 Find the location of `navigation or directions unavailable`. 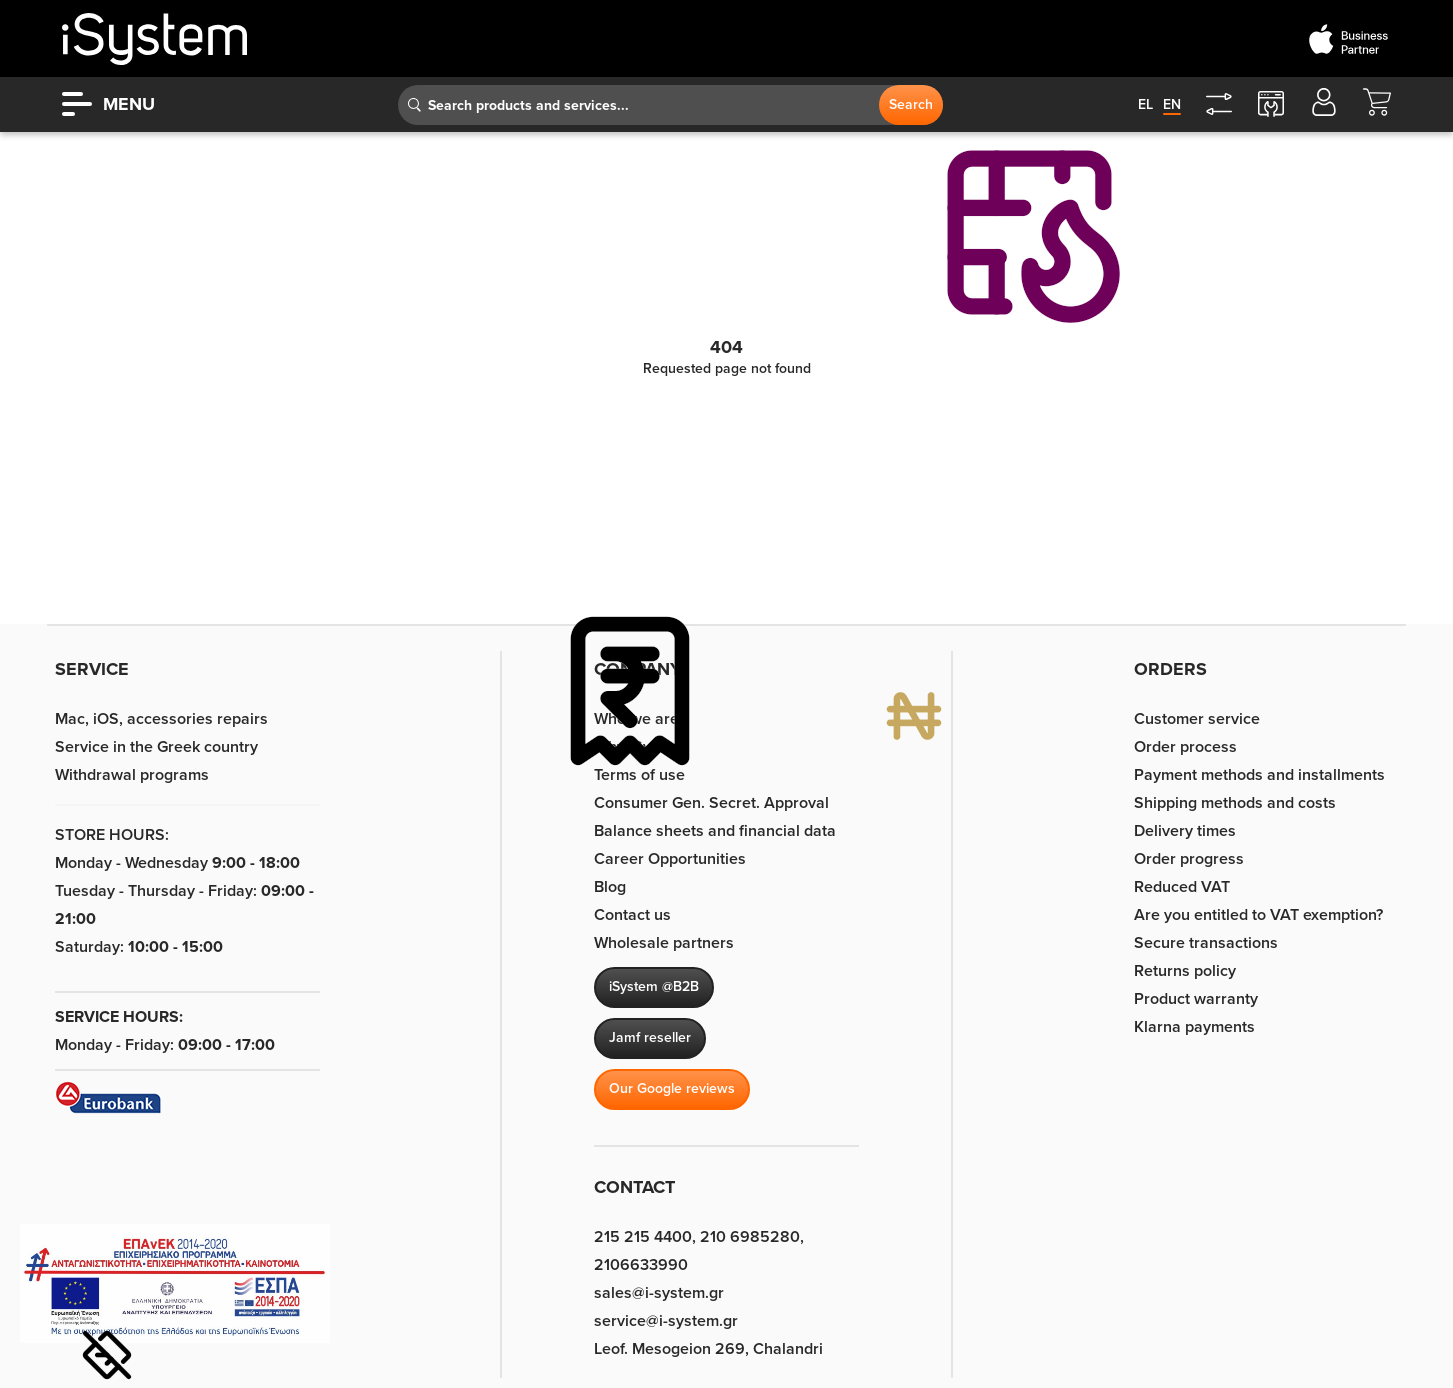

navigation or directions unavailable is located at coordinates (107, 1355).